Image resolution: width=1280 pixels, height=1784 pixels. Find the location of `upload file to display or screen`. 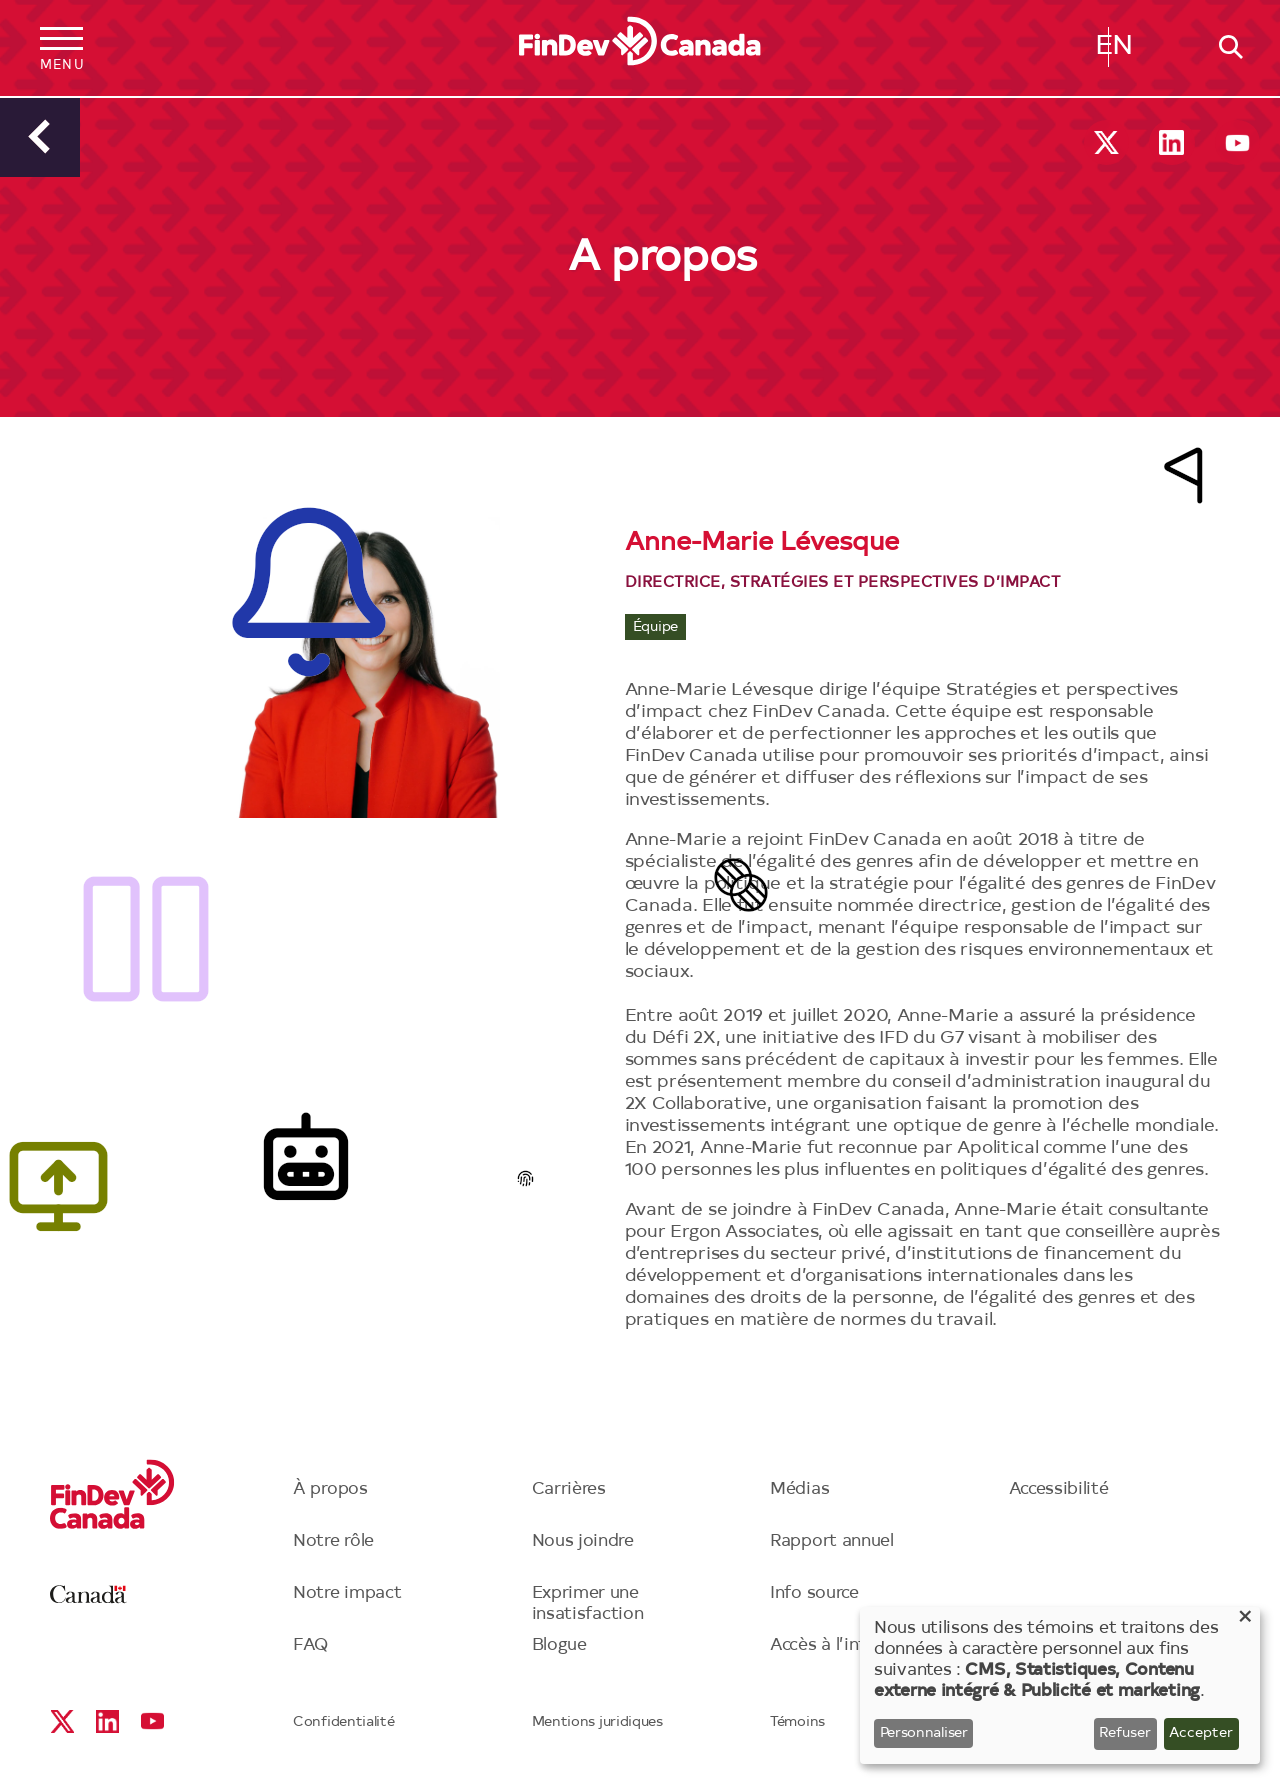

upload file to display or screen is located at coordinates (58, 1186).